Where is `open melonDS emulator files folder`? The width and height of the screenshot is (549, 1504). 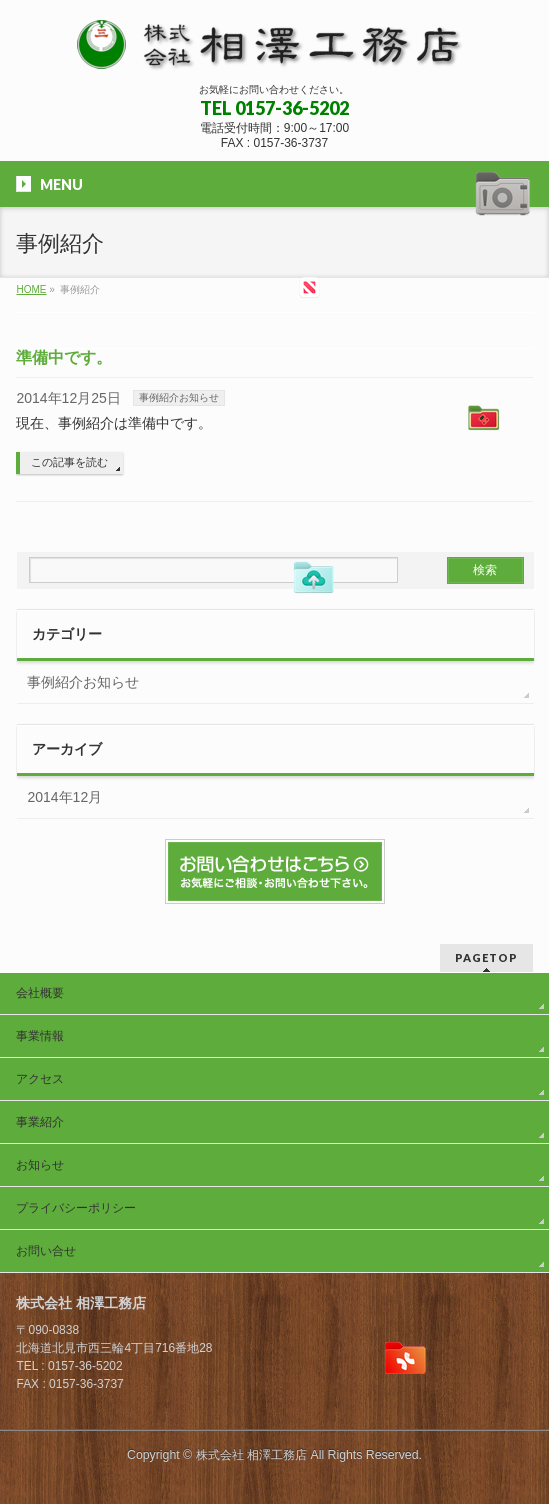 open melonDS emulator files folder is located at coordinates (483, 418).